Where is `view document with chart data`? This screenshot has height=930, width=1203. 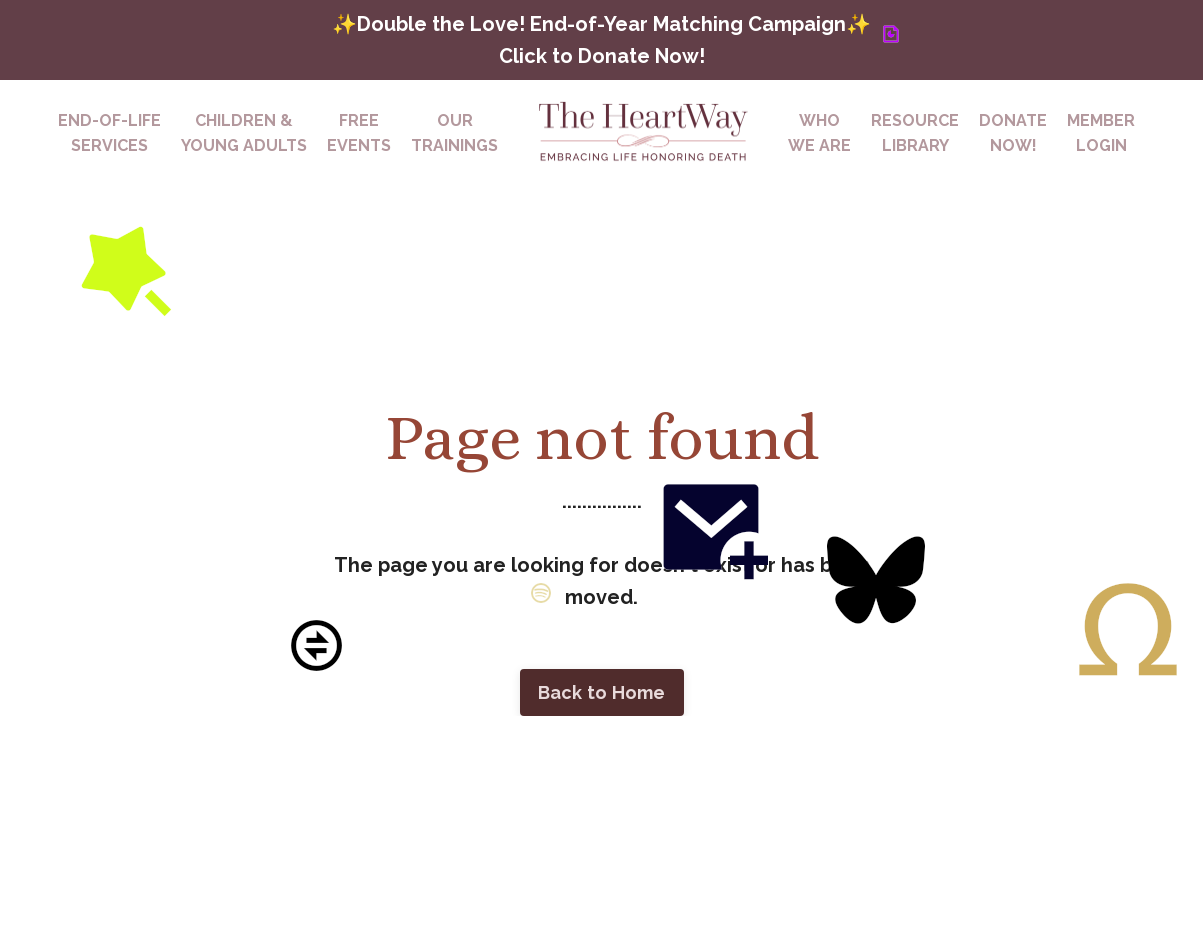 view document with chart data is located at coordinates (891, 34).